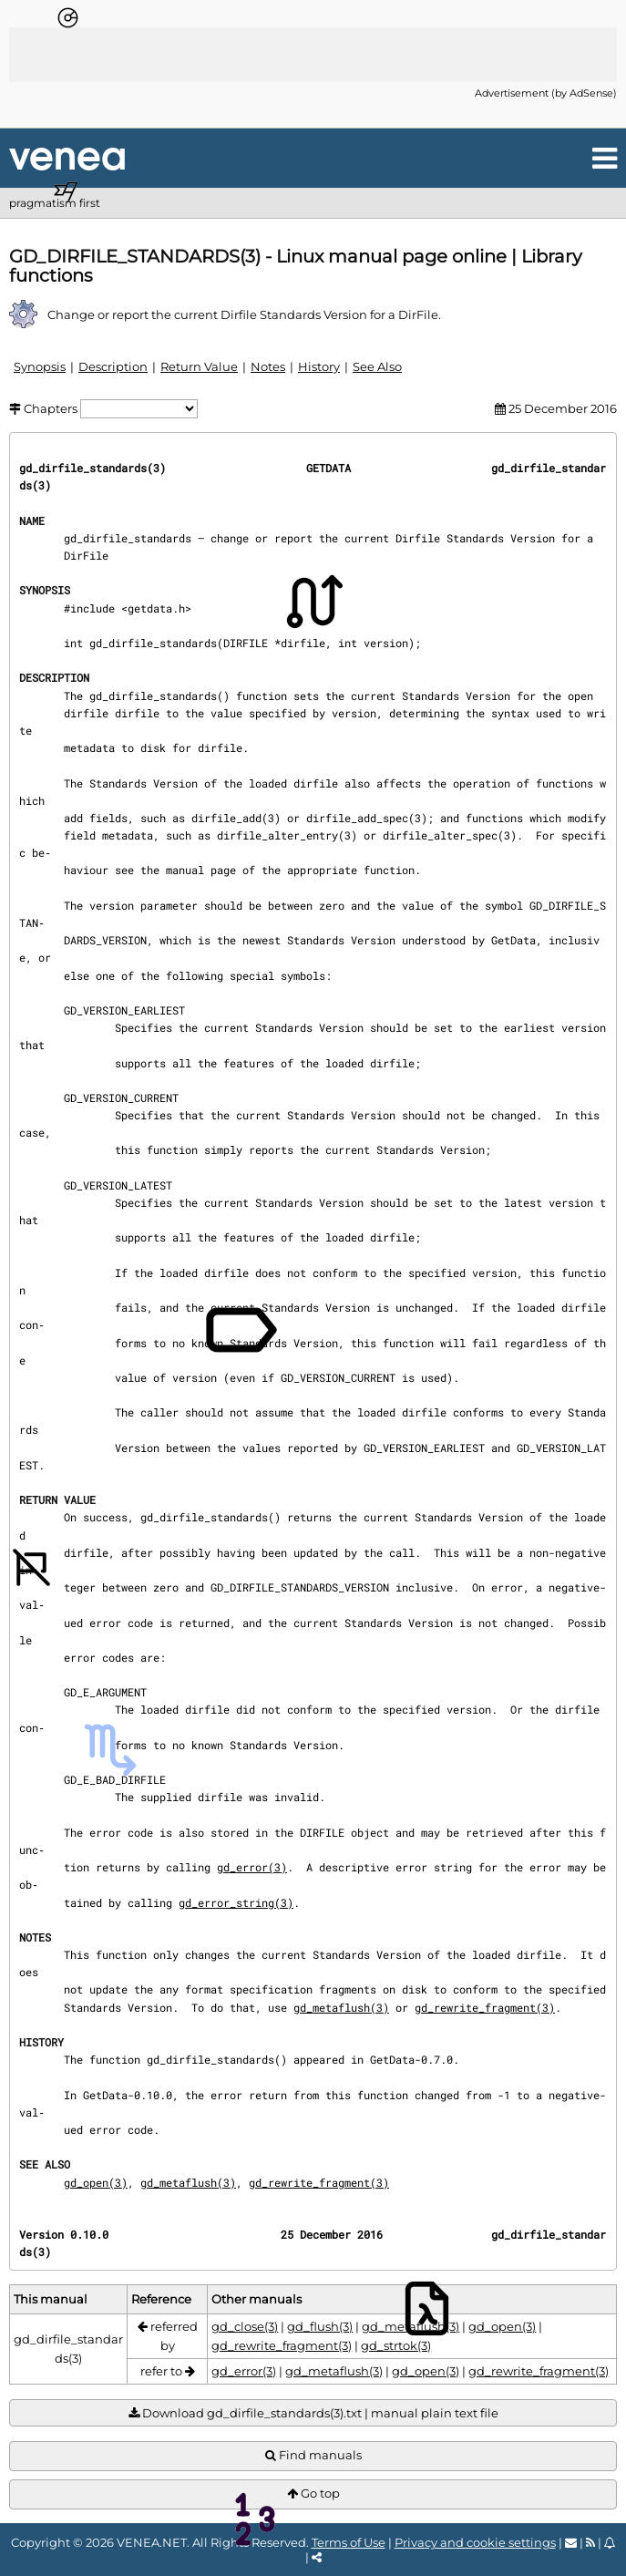  Describe the element at coordinates (240, 1330) in the screenshot. I see `add a label or tag to an item` at that location.